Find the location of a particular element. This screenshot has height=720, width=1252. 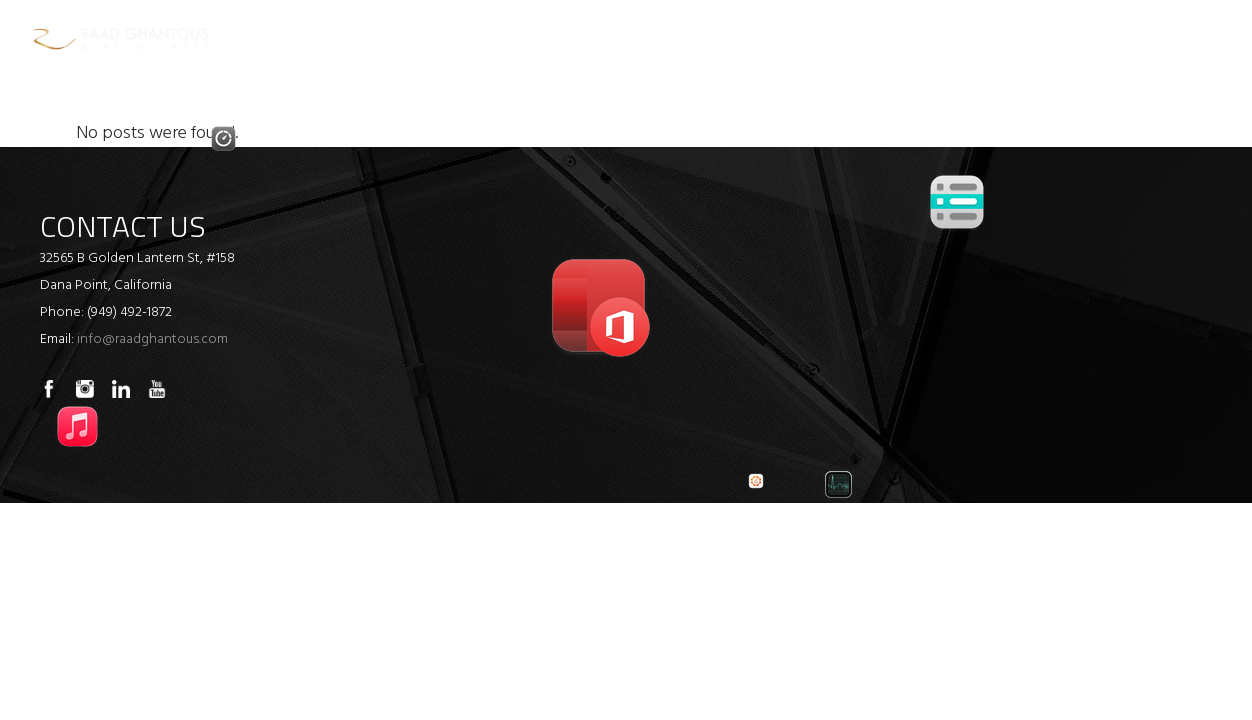

open activity monitor to view system performance is located at coordinates (838, 484).